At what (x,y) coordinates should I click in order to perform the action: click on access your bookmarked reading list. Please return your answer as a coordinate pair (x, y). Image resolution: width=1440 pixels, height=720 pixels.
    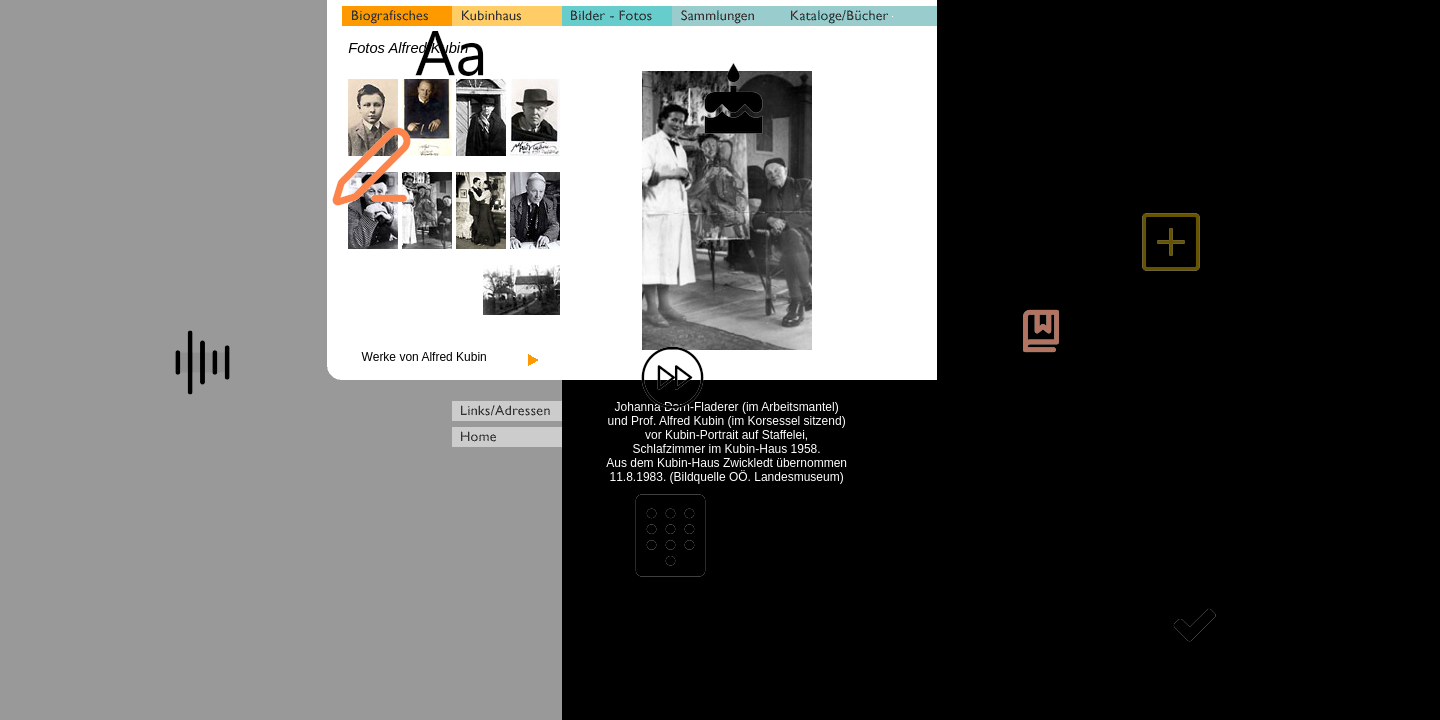
    Looking at the image, I should click on (1041, 331).